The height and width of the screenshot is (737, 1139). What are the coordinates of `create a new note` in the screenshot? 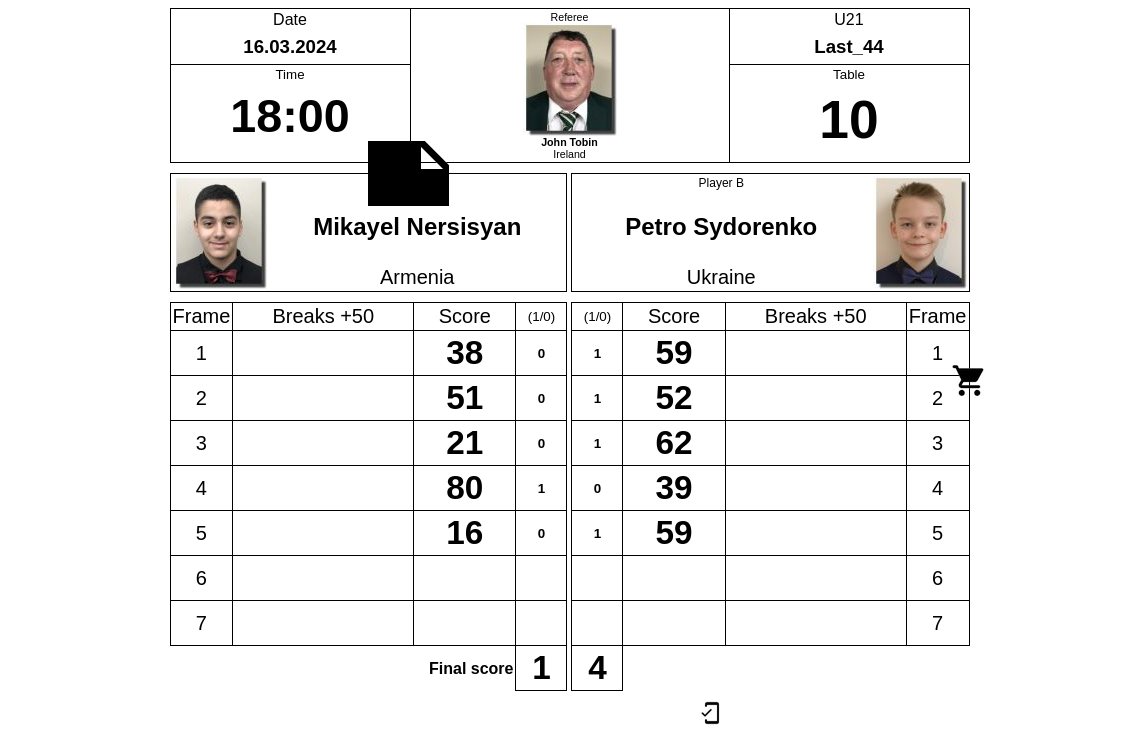 It's located at (408, 173).